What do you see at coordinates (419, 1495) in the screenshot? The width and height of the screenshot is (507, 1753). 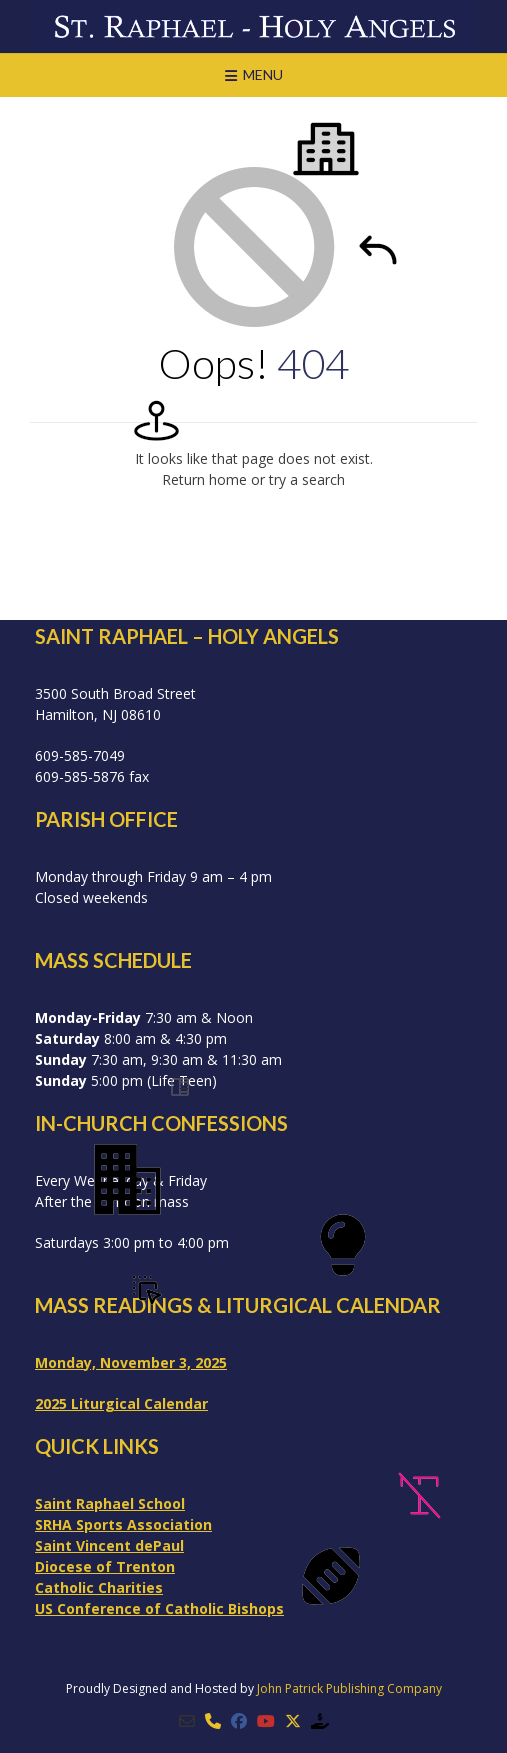 I see `disable text formatting` at bounding box center [419, 1495].